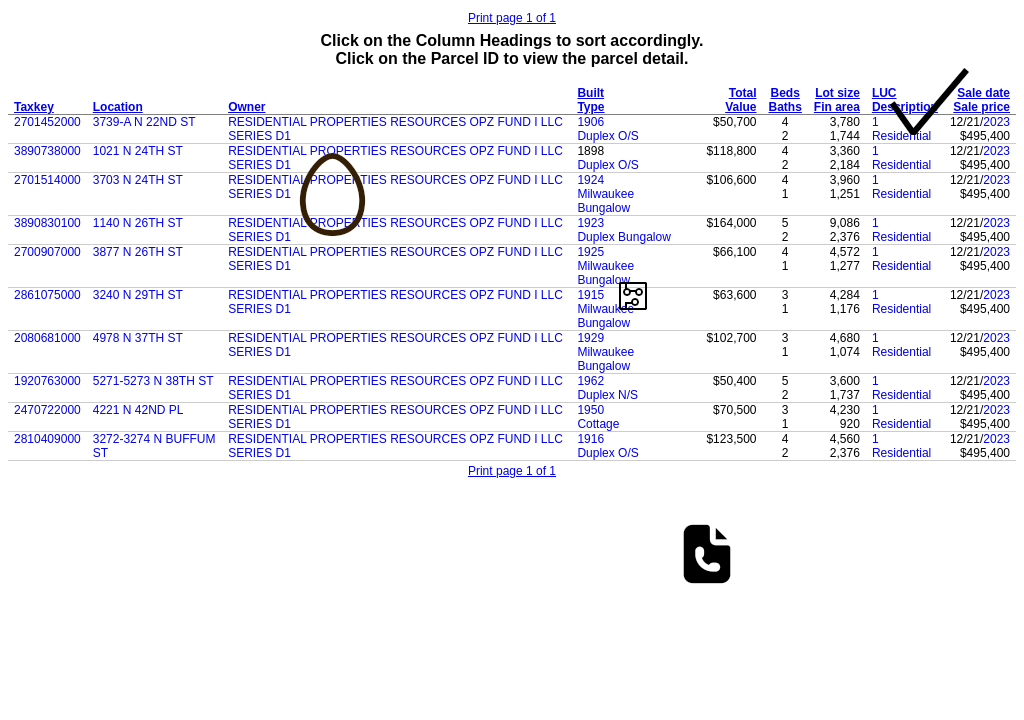 The height and width of the screenshot is (720, 1024). I want to click on indicates breakfast or food-related content, so click(332, 194).